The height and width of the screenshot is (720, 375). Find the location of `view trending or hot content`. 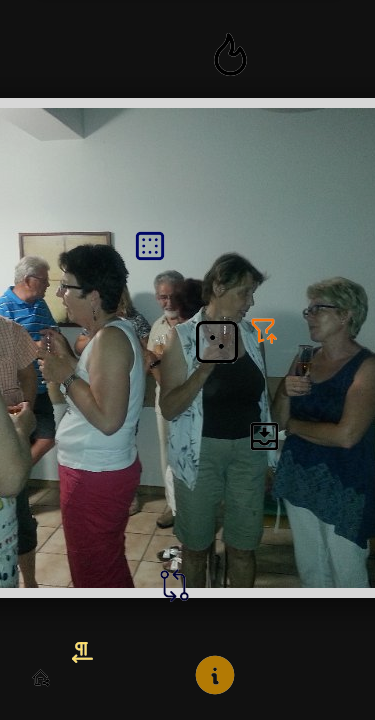

view trending or hot content is located at coordinates (230, 55).